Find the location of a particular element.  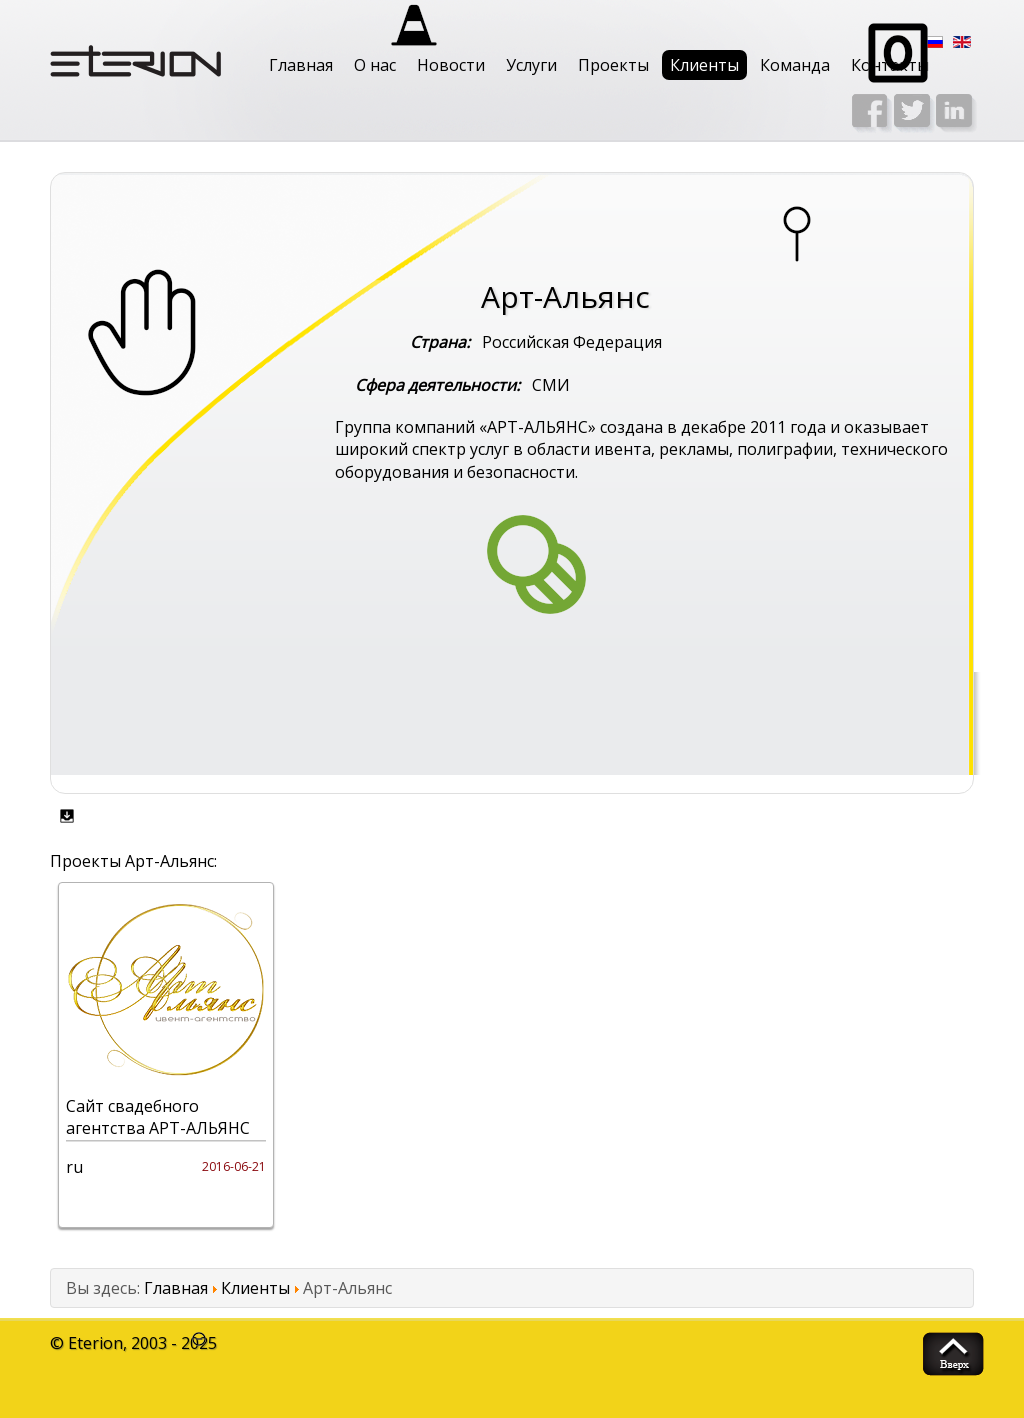

remove an item from a list or cart is located at coordinates (199, 1339).